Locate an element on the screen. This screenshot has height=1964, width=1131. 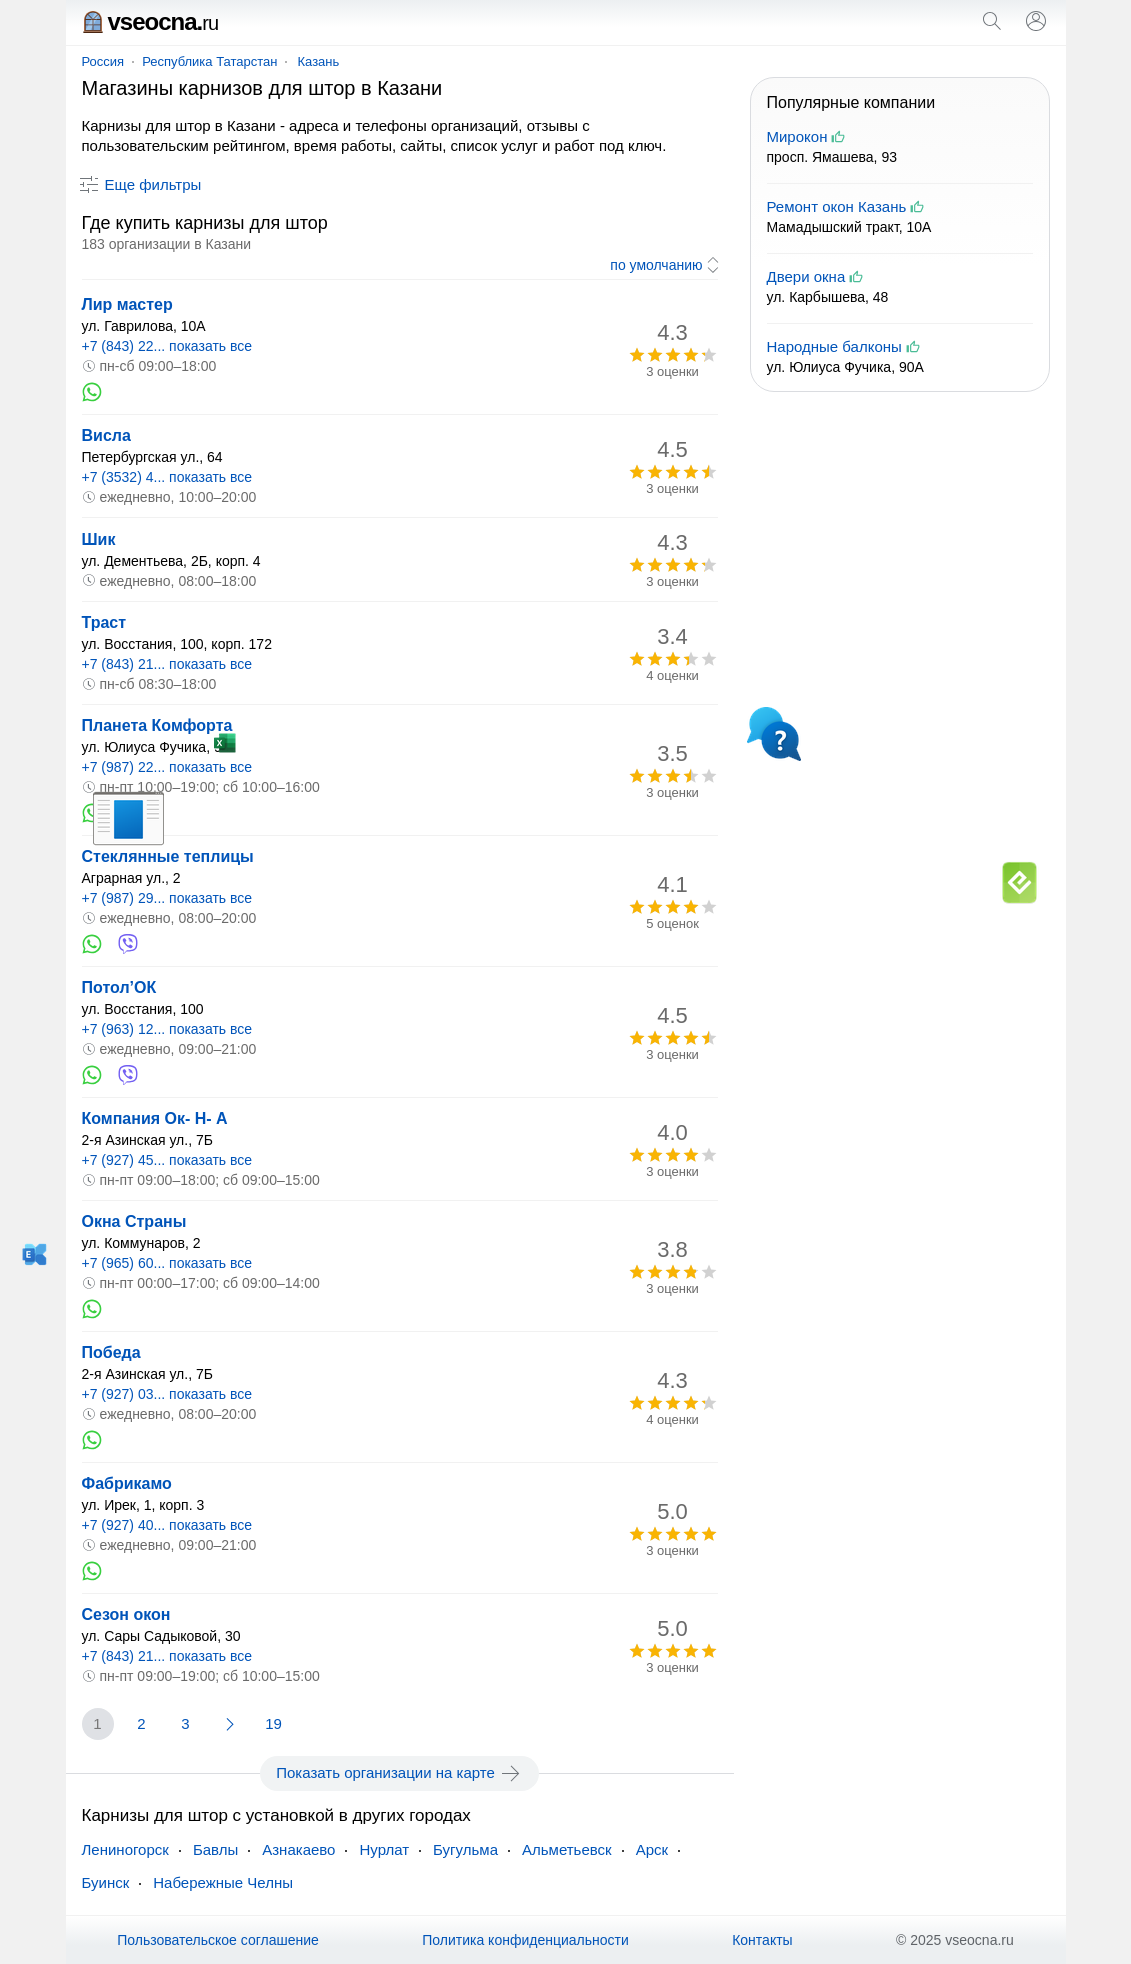
an epub ebook file is located at coordinates (1019, 882).